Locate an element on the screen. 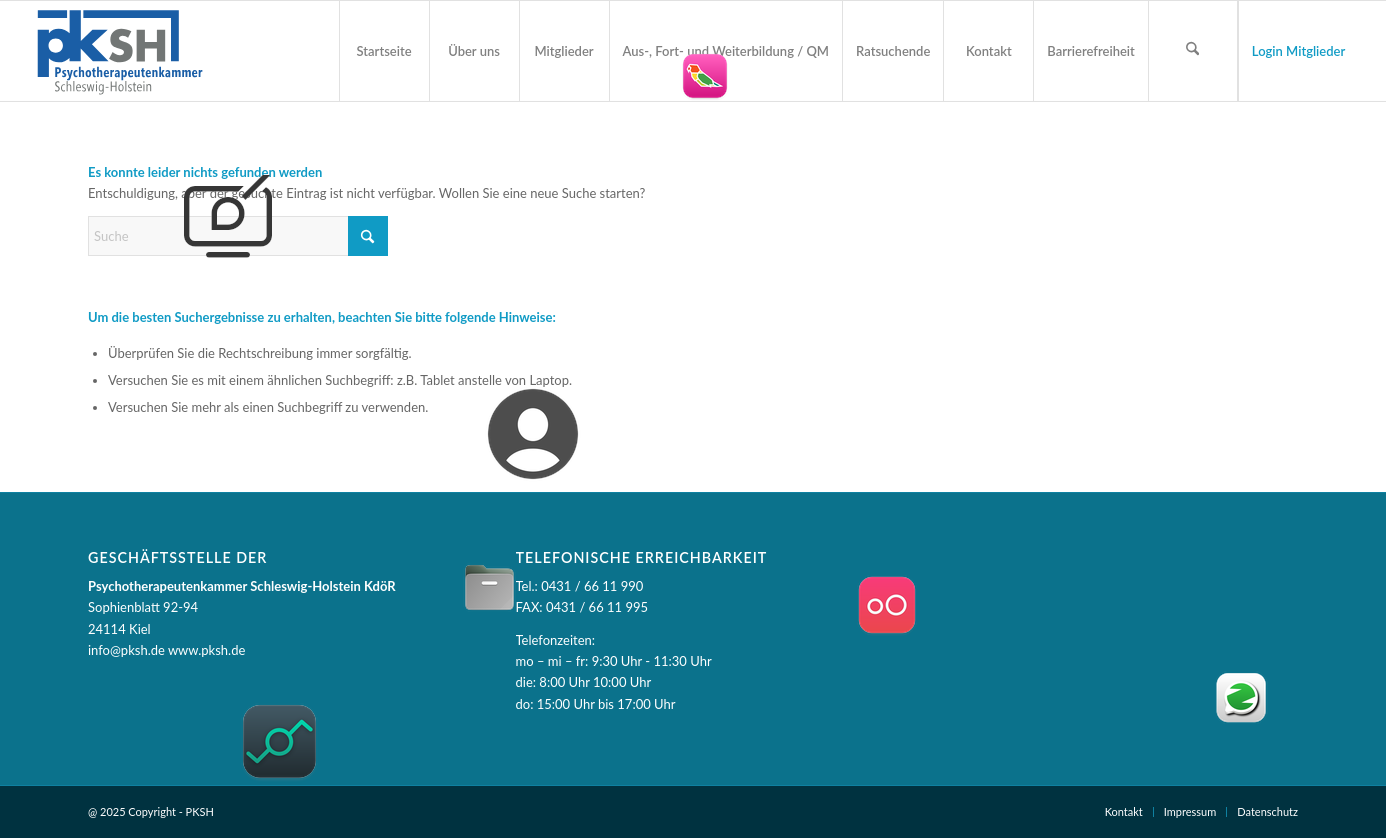 Image resolution: width=1386 pixels, height=838 pixels. open the file manager application is located at coordinates (489, 587).